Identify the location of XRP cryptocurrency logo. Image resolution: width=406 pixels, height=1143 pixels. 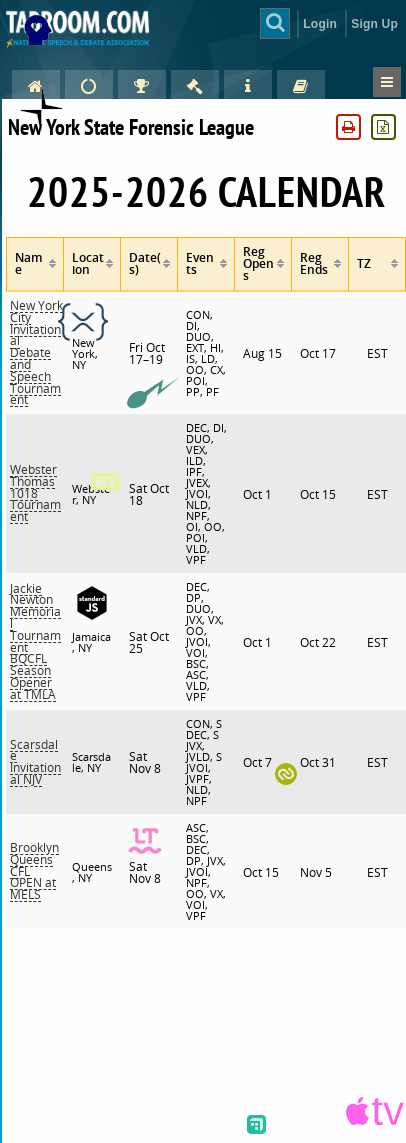
(83, 322).